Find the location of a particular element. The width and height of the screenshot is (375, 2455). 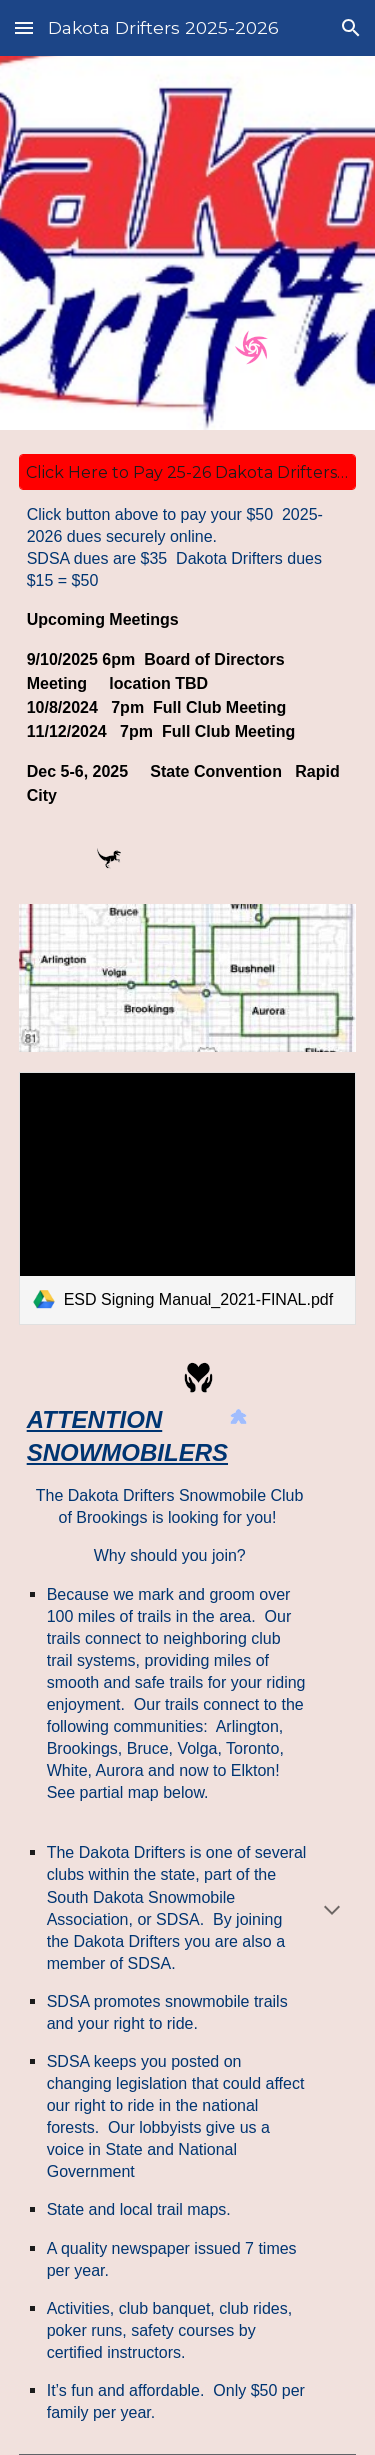

access player profile or avatar settings is located at coordinates (238, 1416).